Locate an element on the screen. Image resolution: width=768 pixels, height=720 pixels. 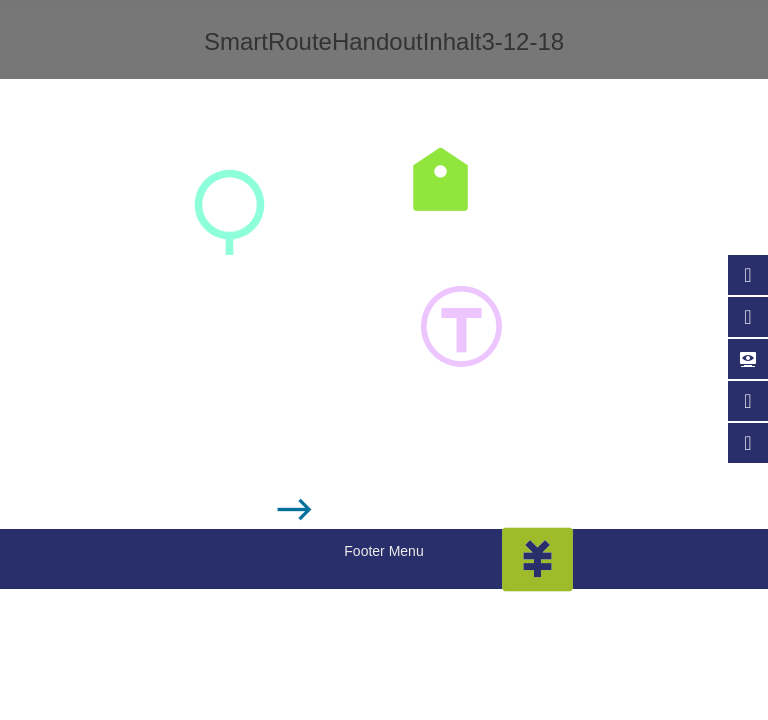
navigate to home screen is located at coordinates (440, 180).